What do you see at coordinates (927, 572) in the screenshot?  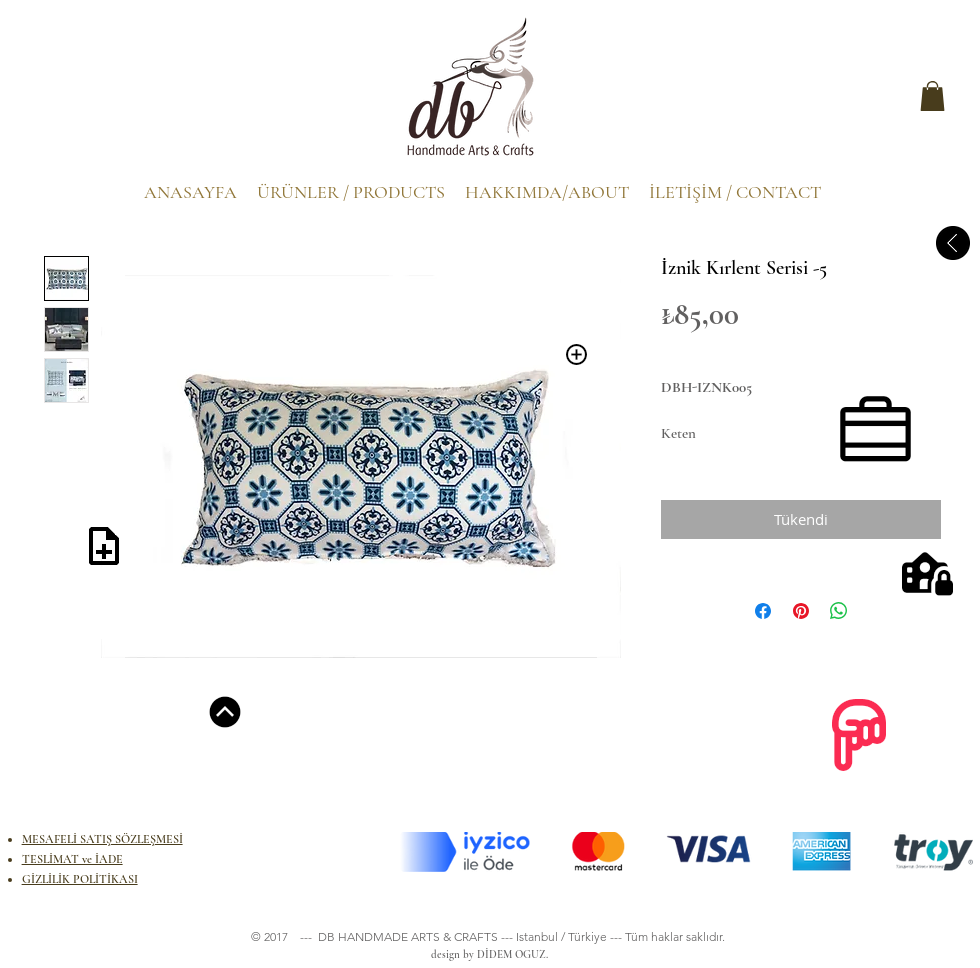 I see `indicates a locked or secured school facility` at bounding box center [927, 572].